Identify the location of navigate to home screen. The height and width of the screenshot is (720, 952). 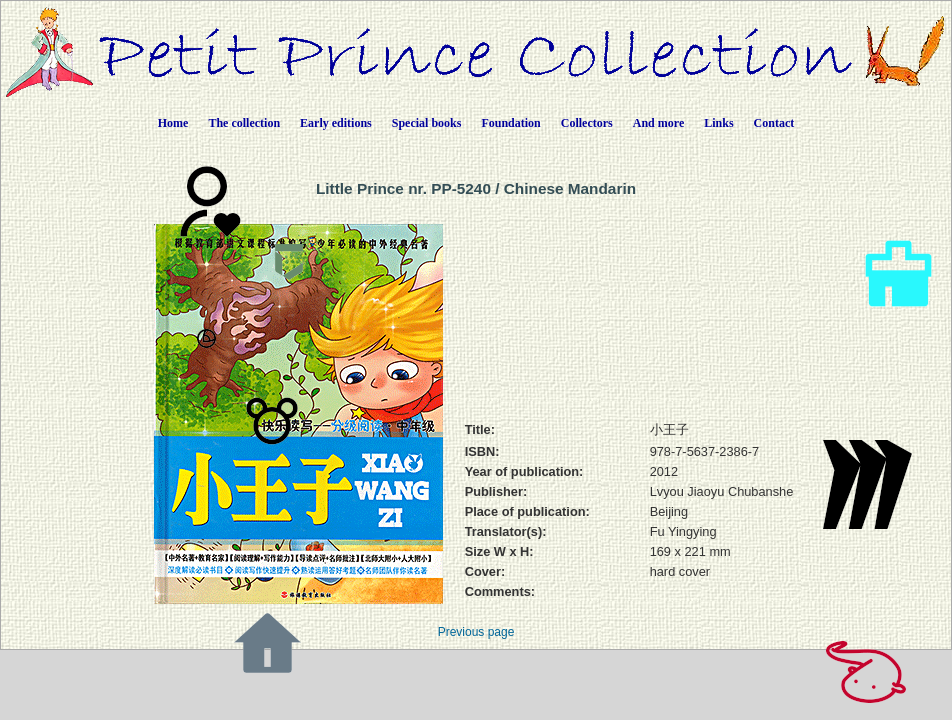
(267, 645).